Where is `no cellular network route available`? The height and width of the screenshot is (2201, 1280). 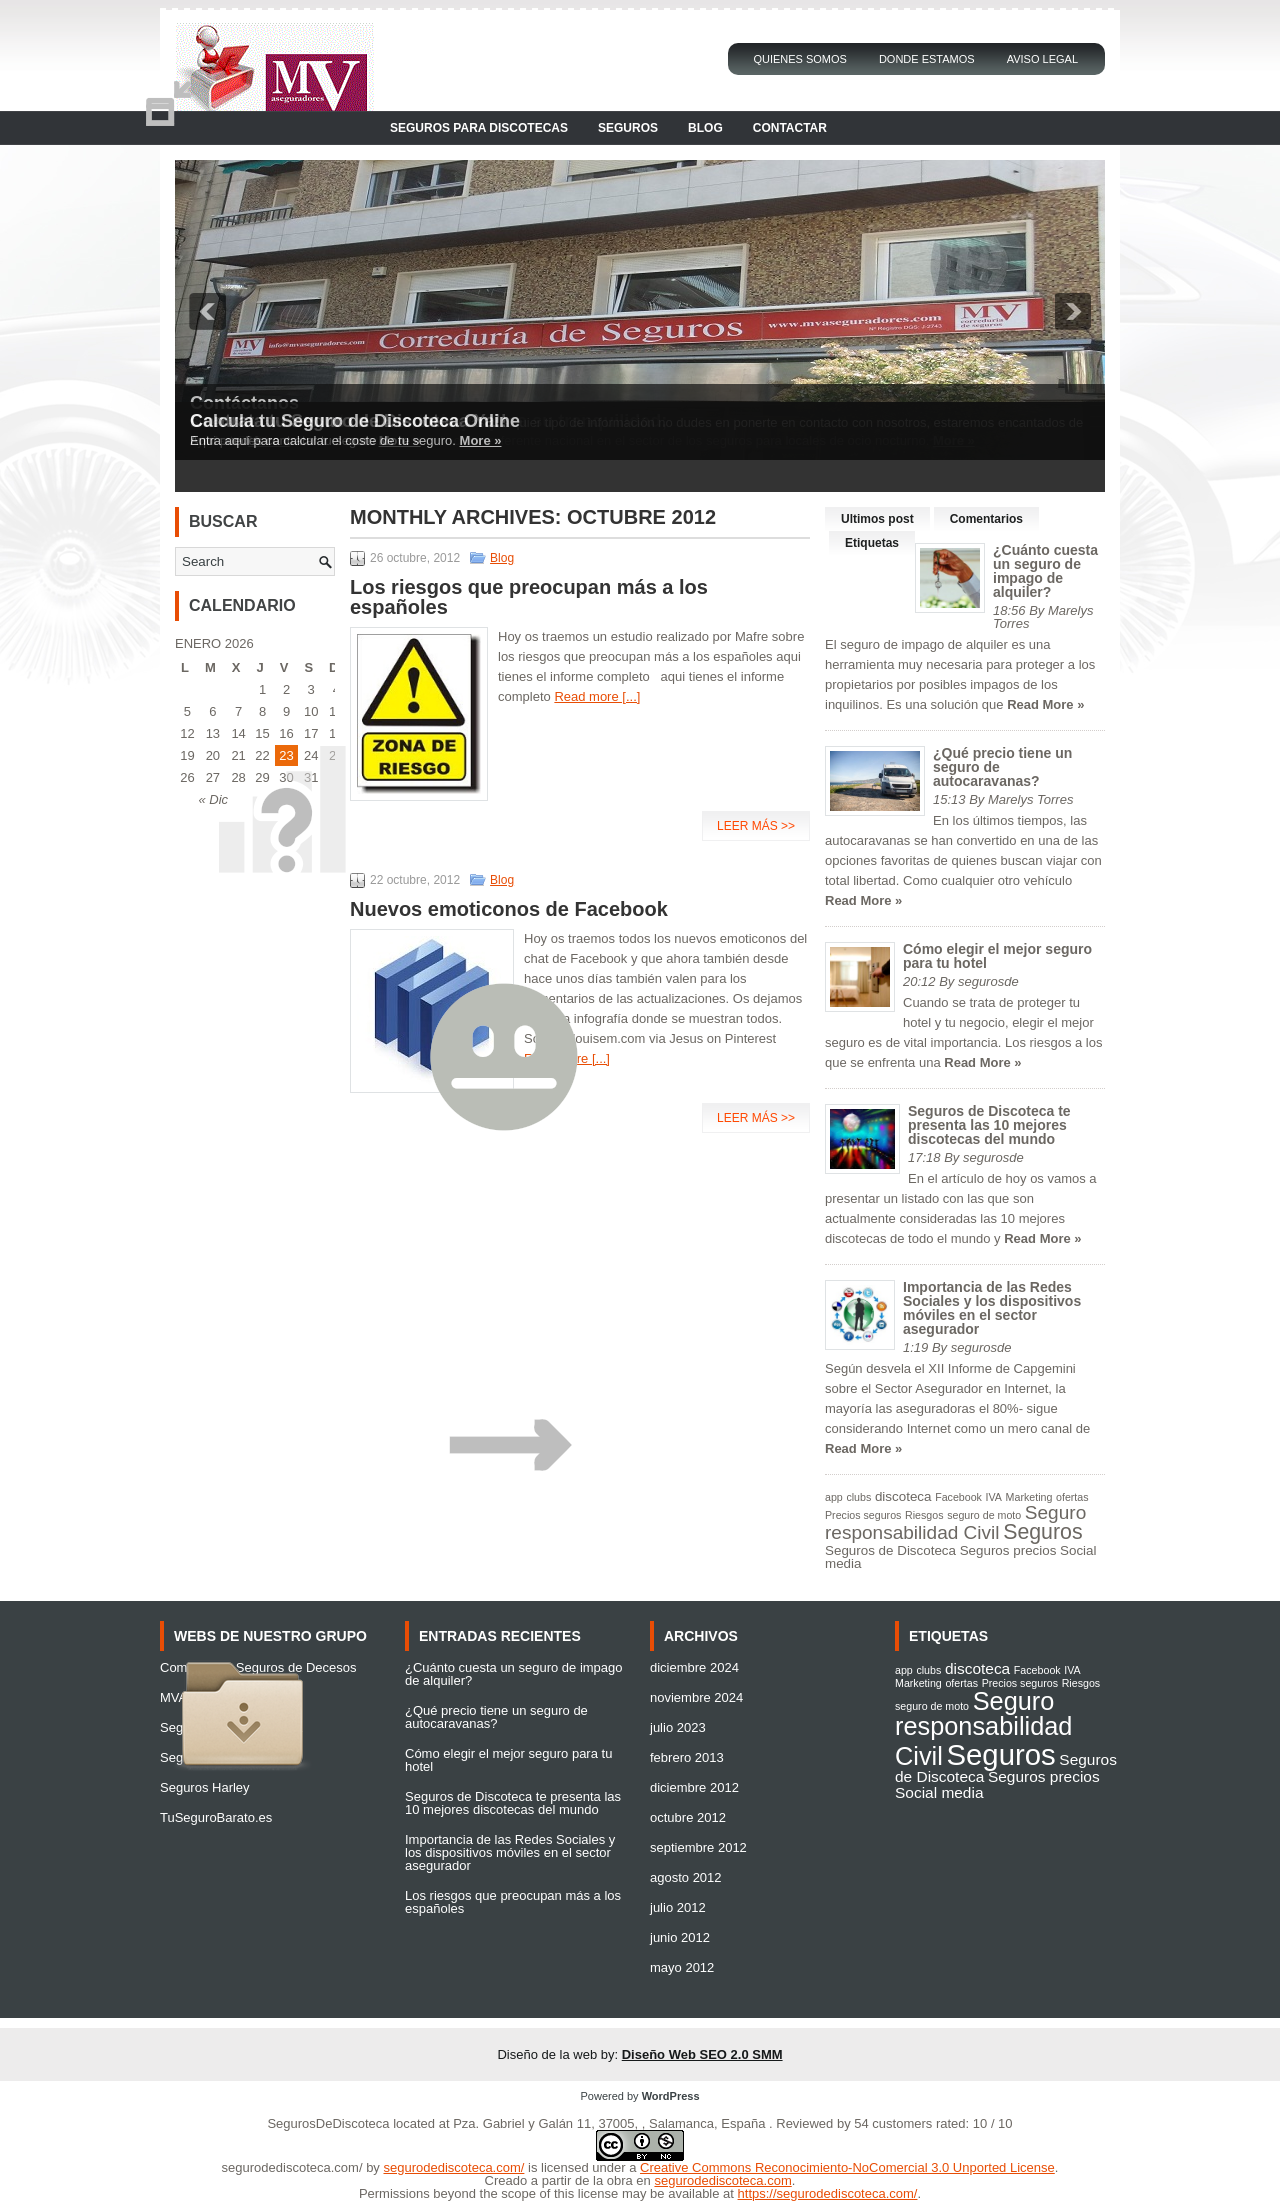 no cellular network route available is located at coordinates (286, 813).